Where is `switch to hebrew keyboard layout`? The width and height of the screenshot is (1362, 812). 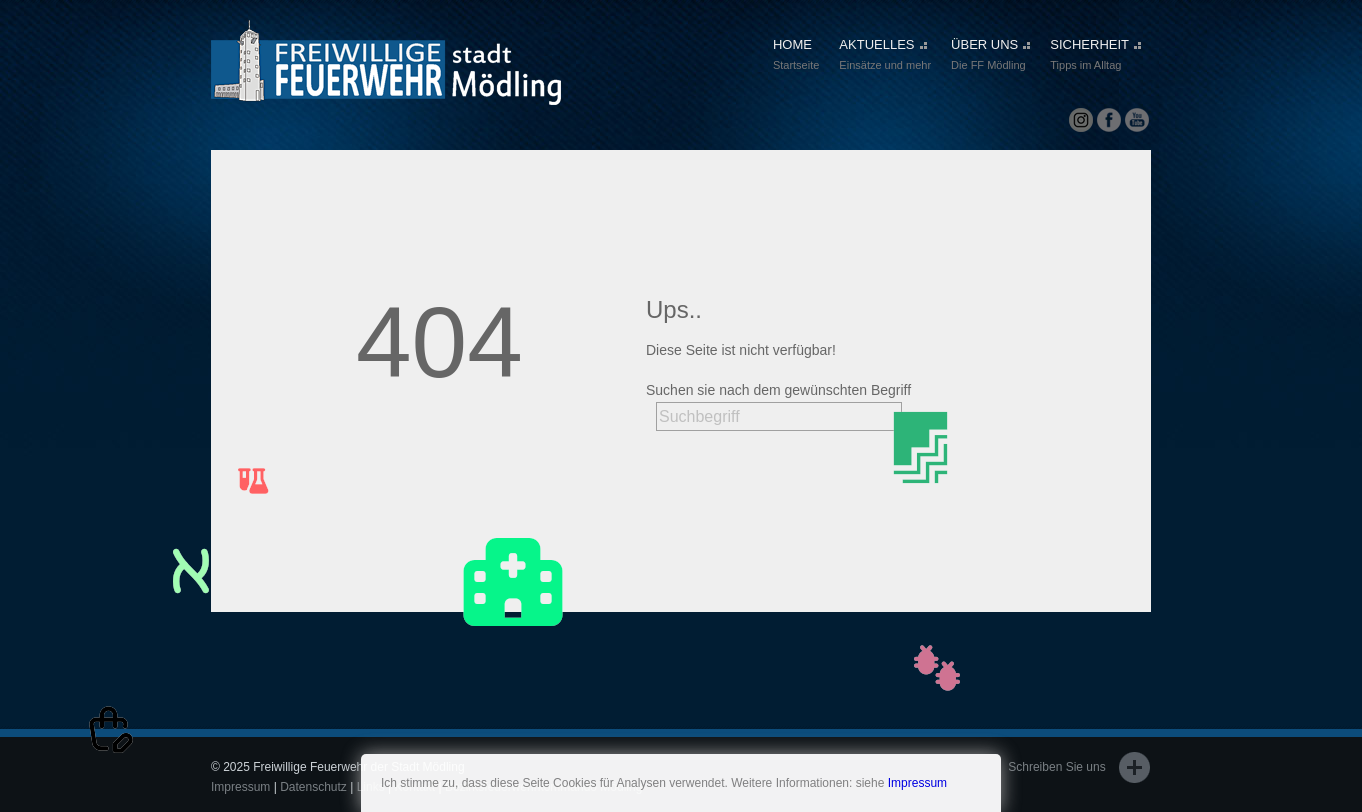
switch to hebrew keyboard layout is located at coordinates (192, 571).